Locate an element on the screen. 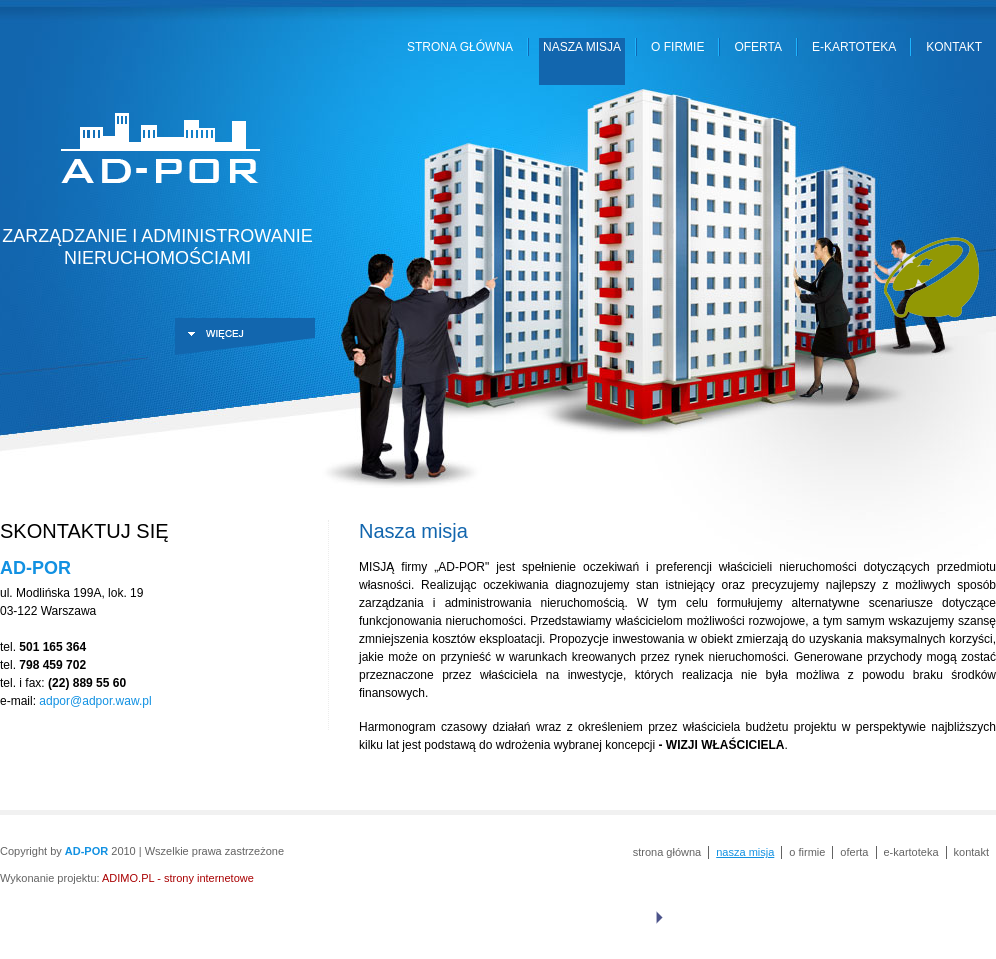 The width and height of the screenshot is (996, 959). open the Fresh framework website or documentation is located at coordinates (931, 277).